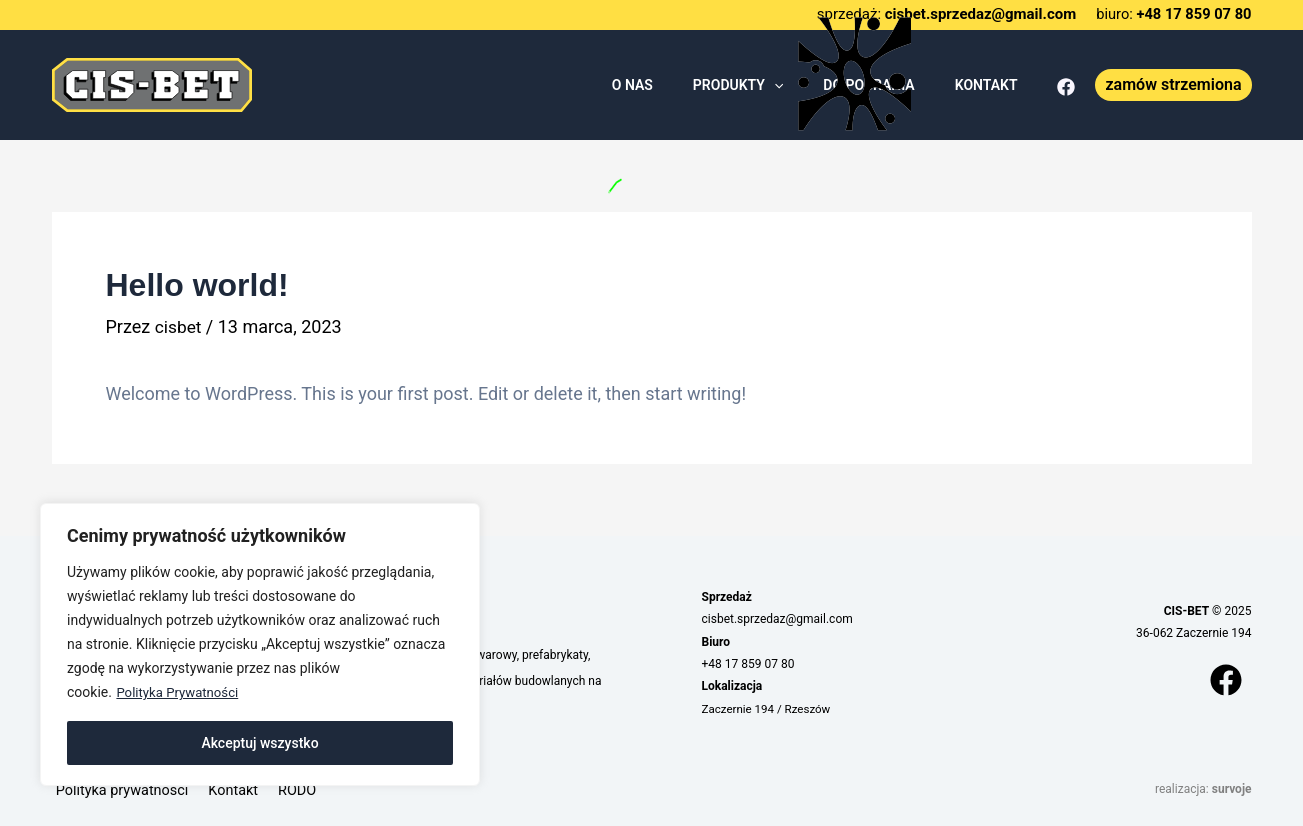  Describe the element at coordinates (855, 74) in the screenshot. I see `trigger a splatter or explosion effect` at that location.